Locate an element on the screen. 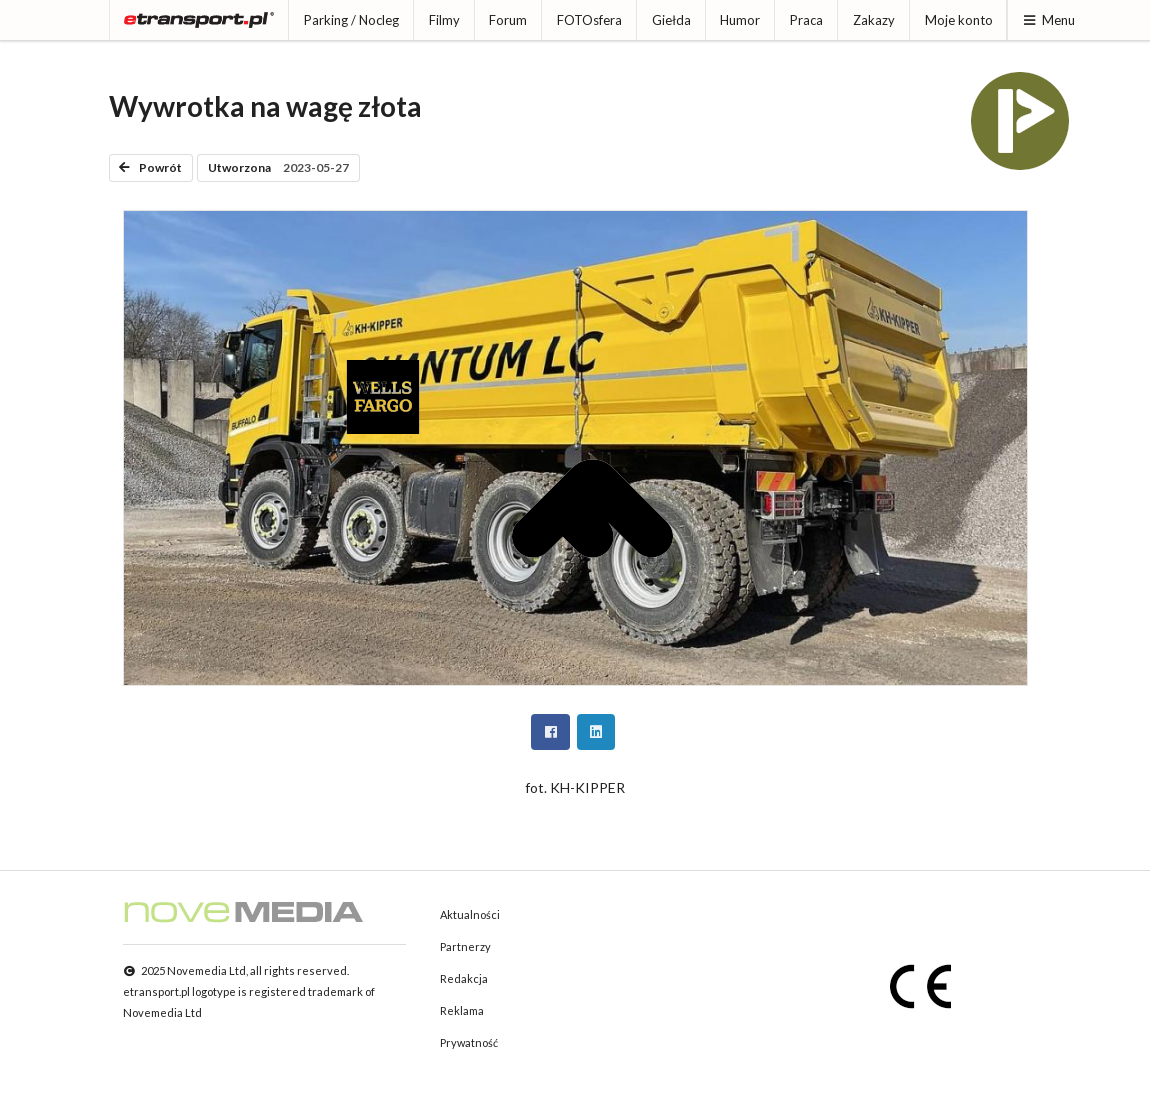  open the Wells Fargo banking app is located at coordinates (383, 397).